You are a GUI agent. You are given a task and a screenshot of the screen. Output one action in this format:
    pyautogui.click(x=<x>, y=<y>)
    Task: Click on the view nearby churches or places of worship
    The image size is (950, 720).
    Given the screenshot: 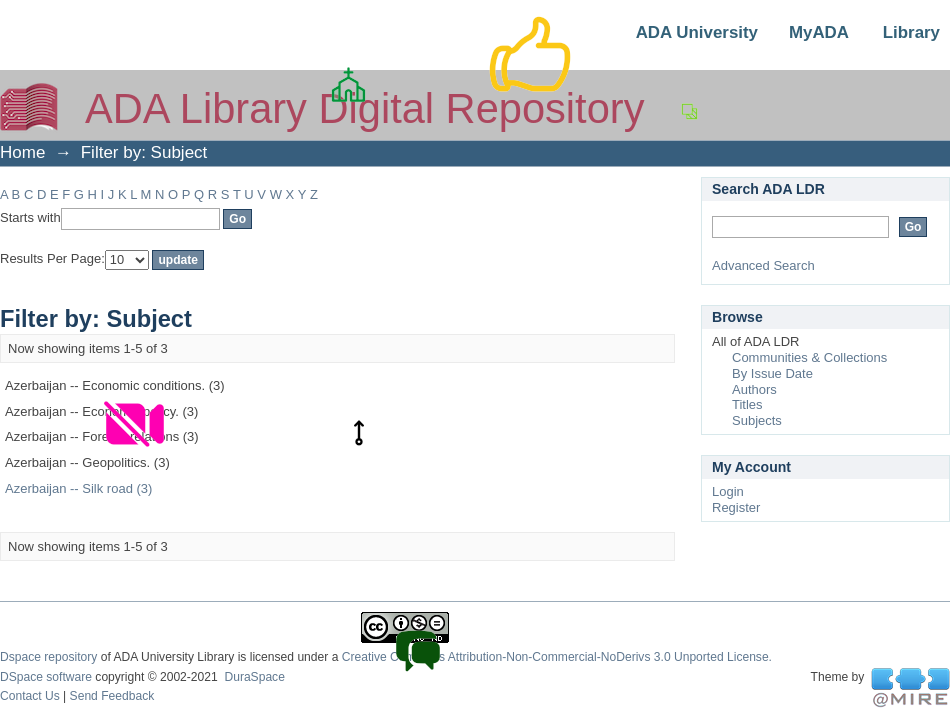 What is the action you would take?
    pyautogui.click(x=348, y=86)
    